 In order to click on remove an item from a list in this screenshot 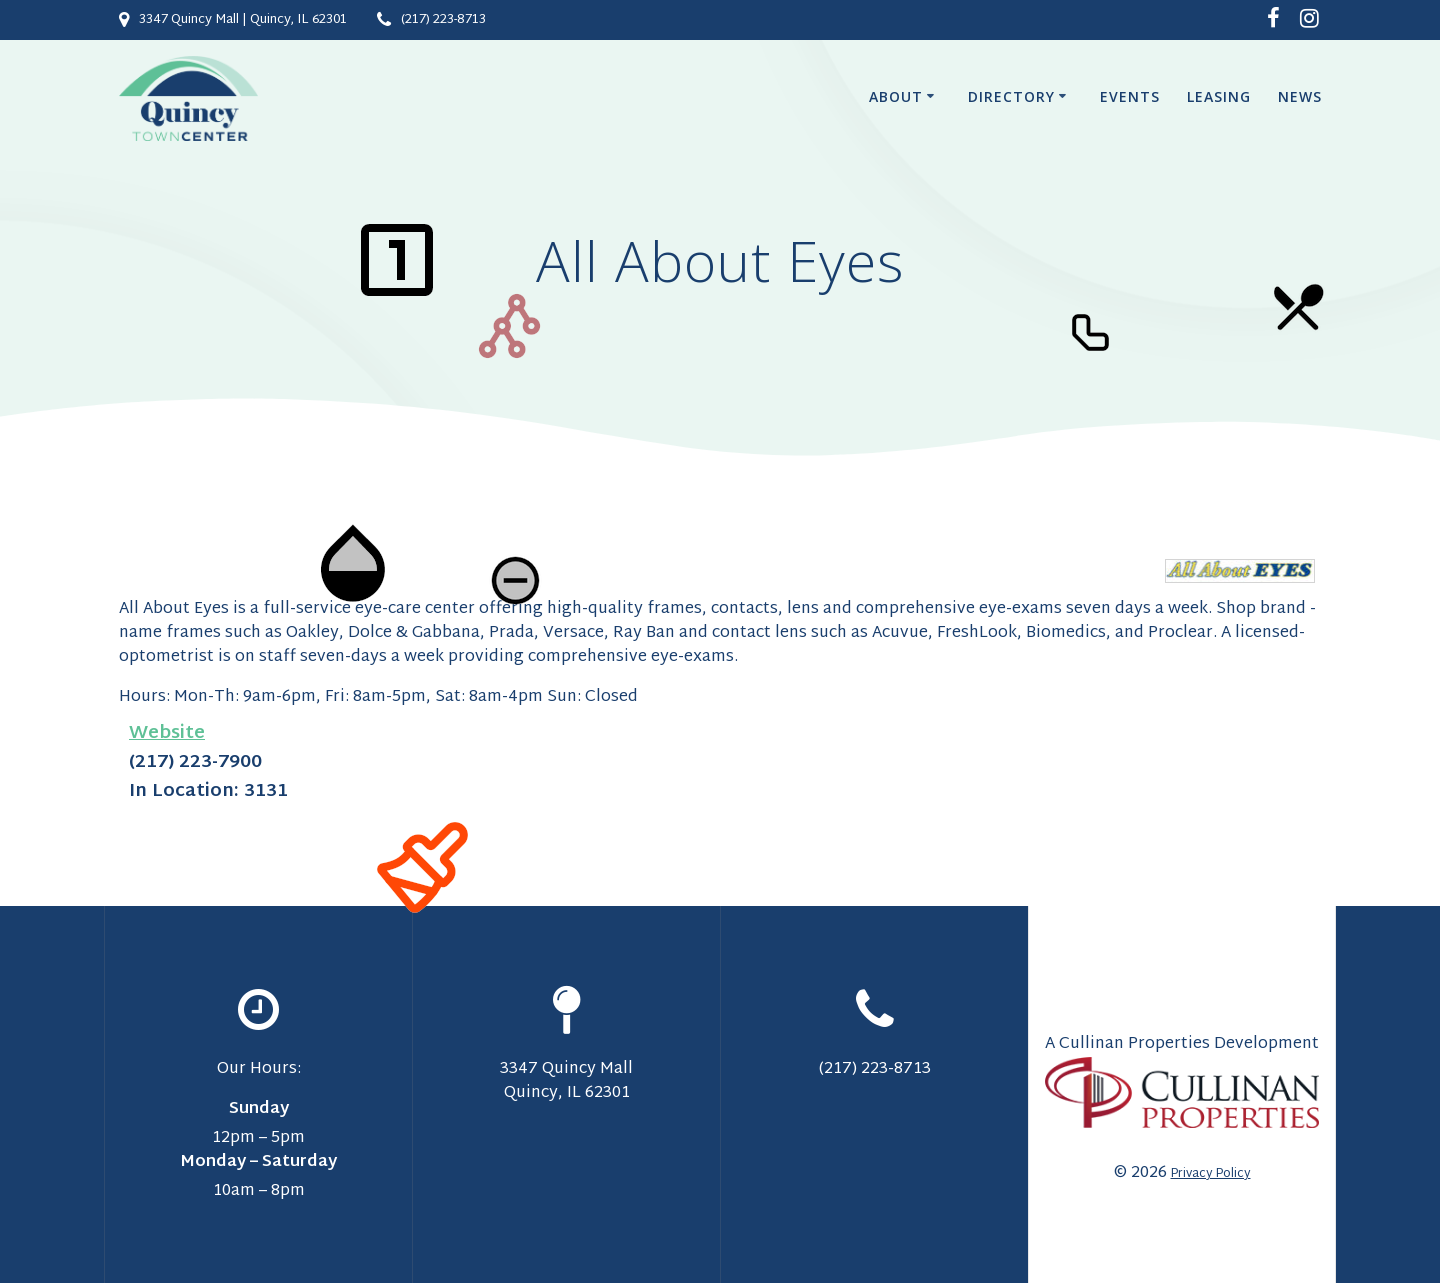, I will do `click(515, 580)`.